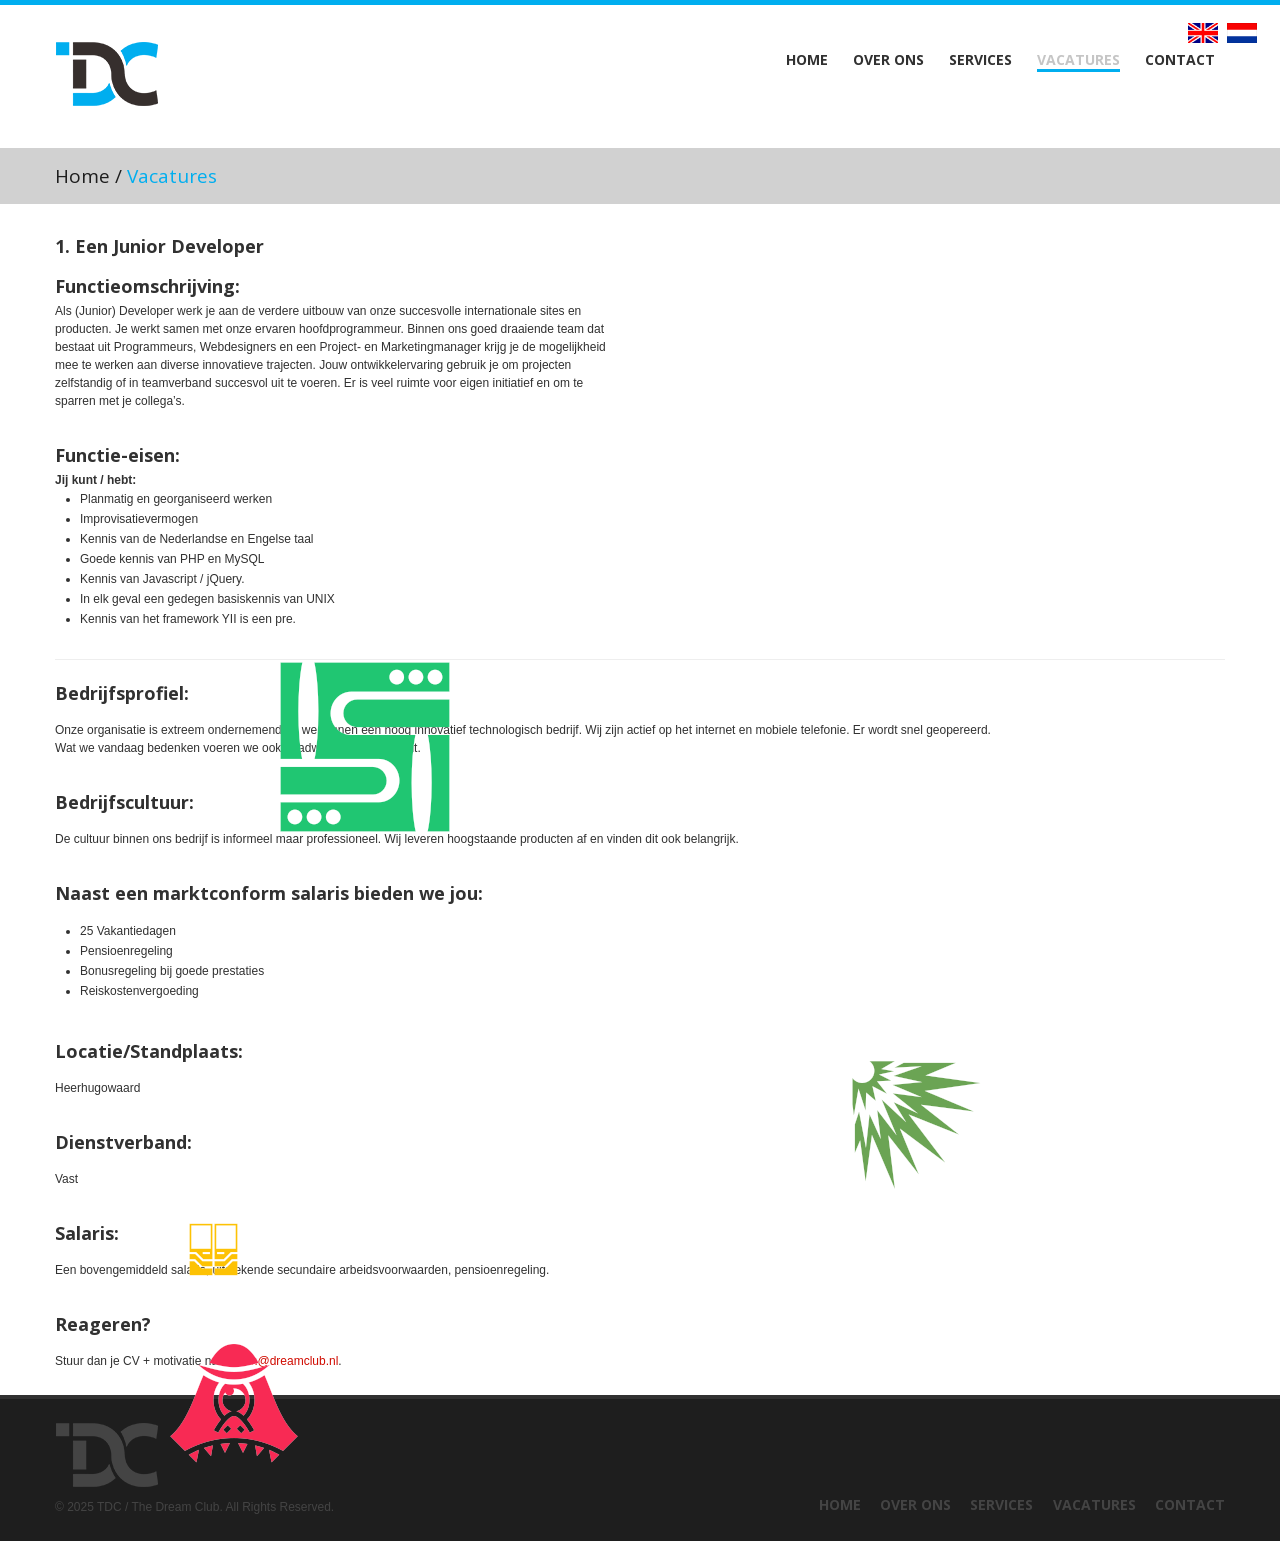 Image resolution: width=1280 pixels, height=1541 pixels. What do you see at coordinates (918, 1126) in the screenshot?
I see `toggle brightness or light mode` at bounding box center [918, 1126].